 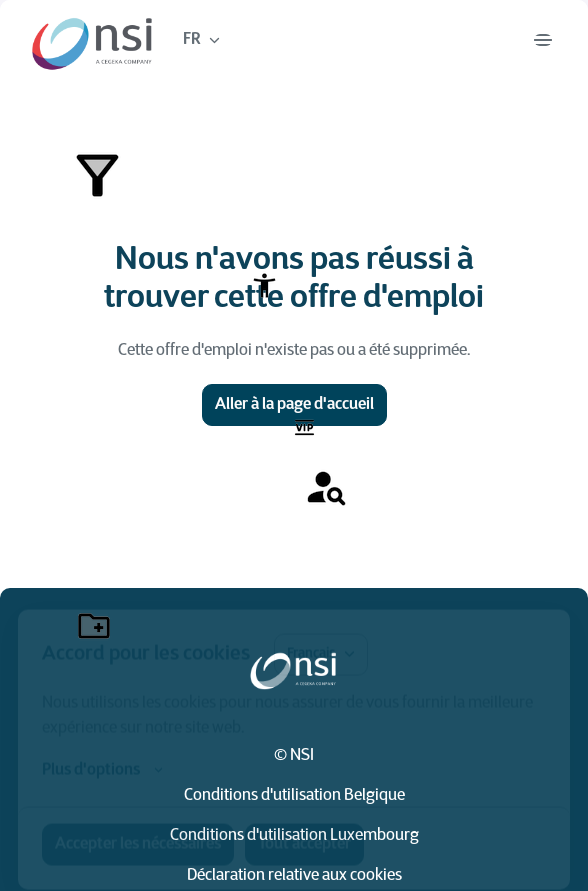 I want to click on access VIP member benefits or status, so click(x=304, y=427).